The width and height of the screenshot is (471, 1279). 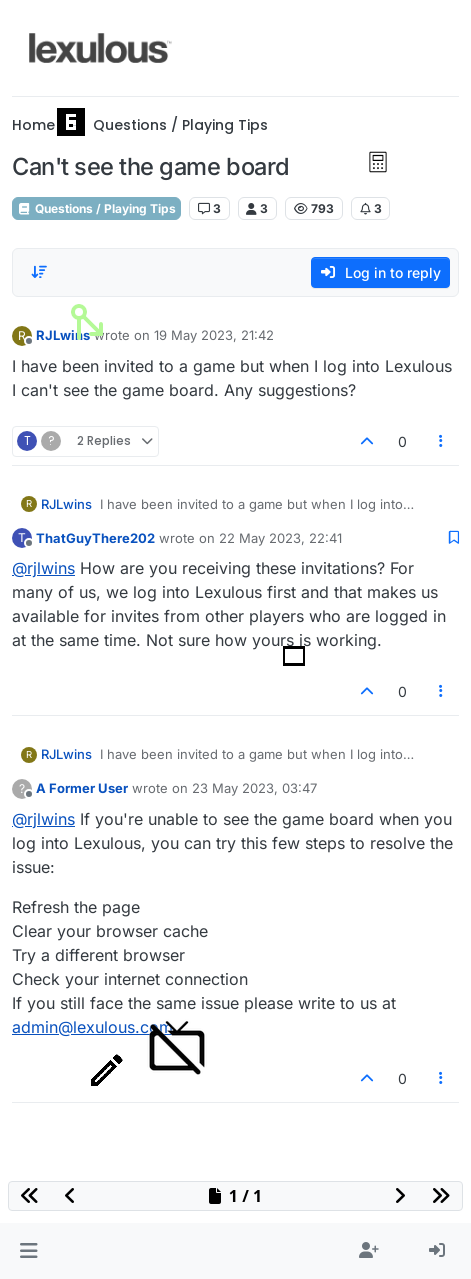 I want to click on open calculator app, so click(x=378, y=162).